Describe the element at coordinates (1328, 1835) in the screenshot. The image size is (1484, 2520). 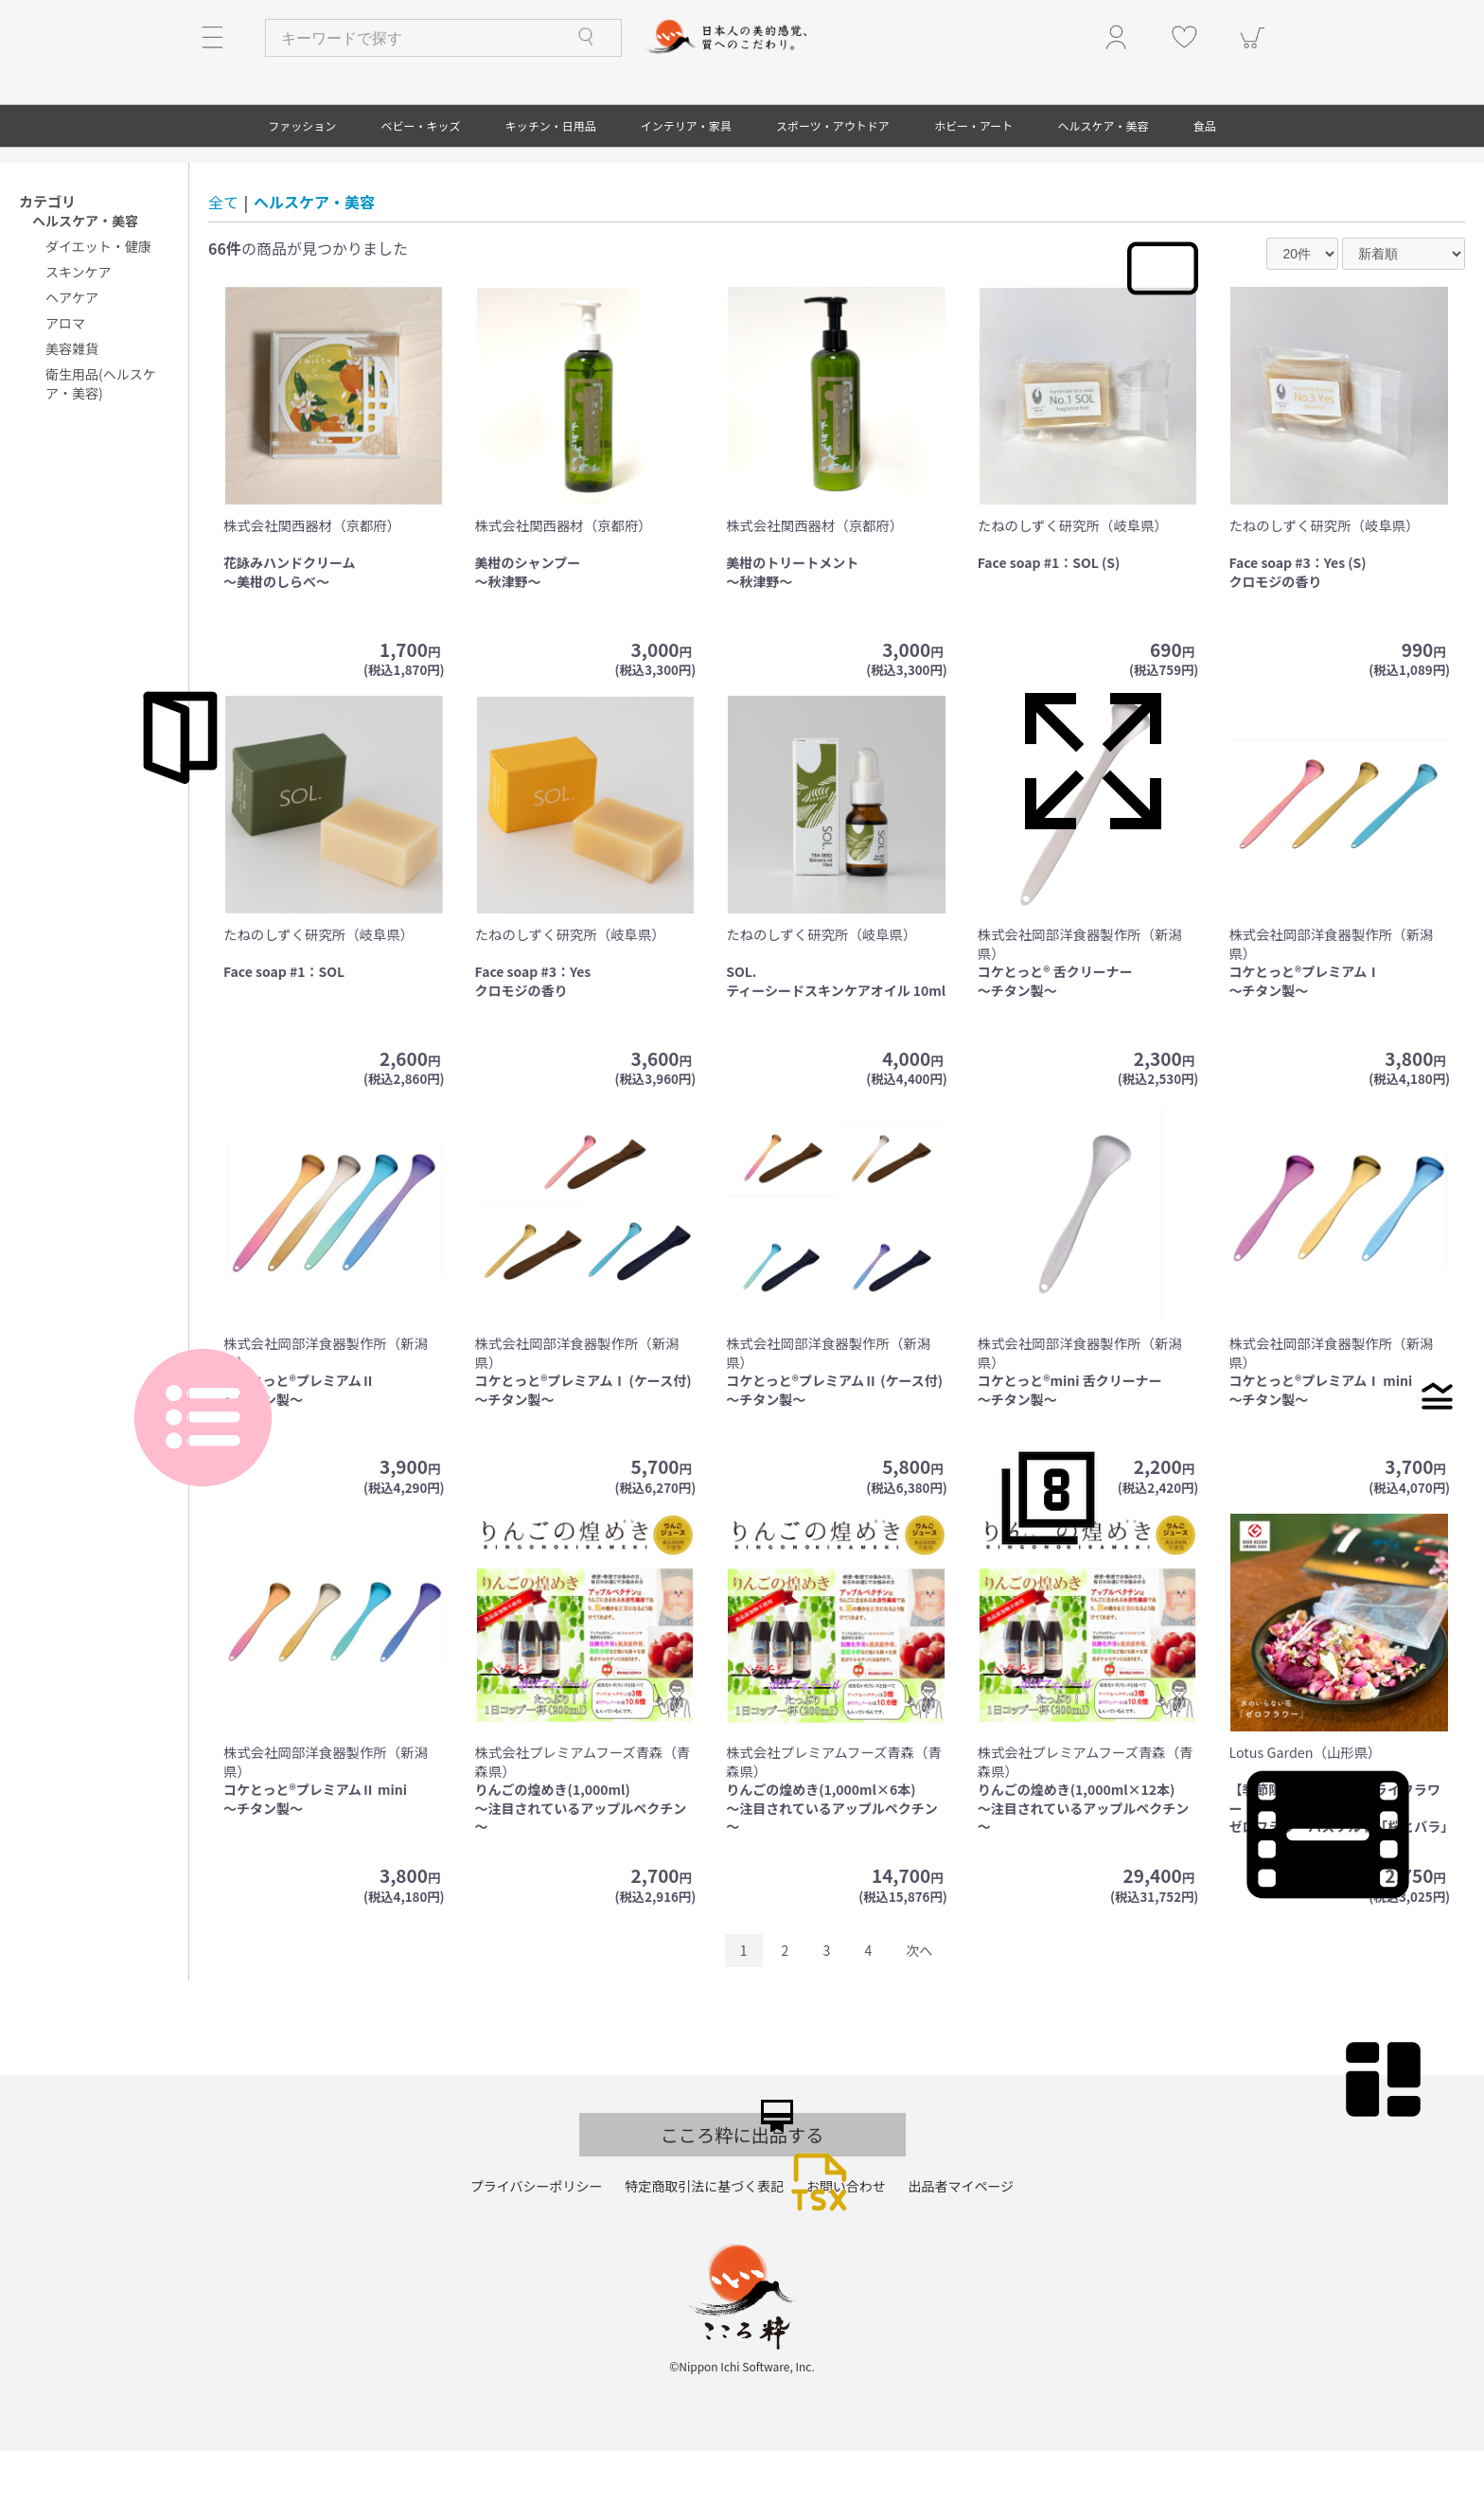
I see `access video or movie content` at that location.